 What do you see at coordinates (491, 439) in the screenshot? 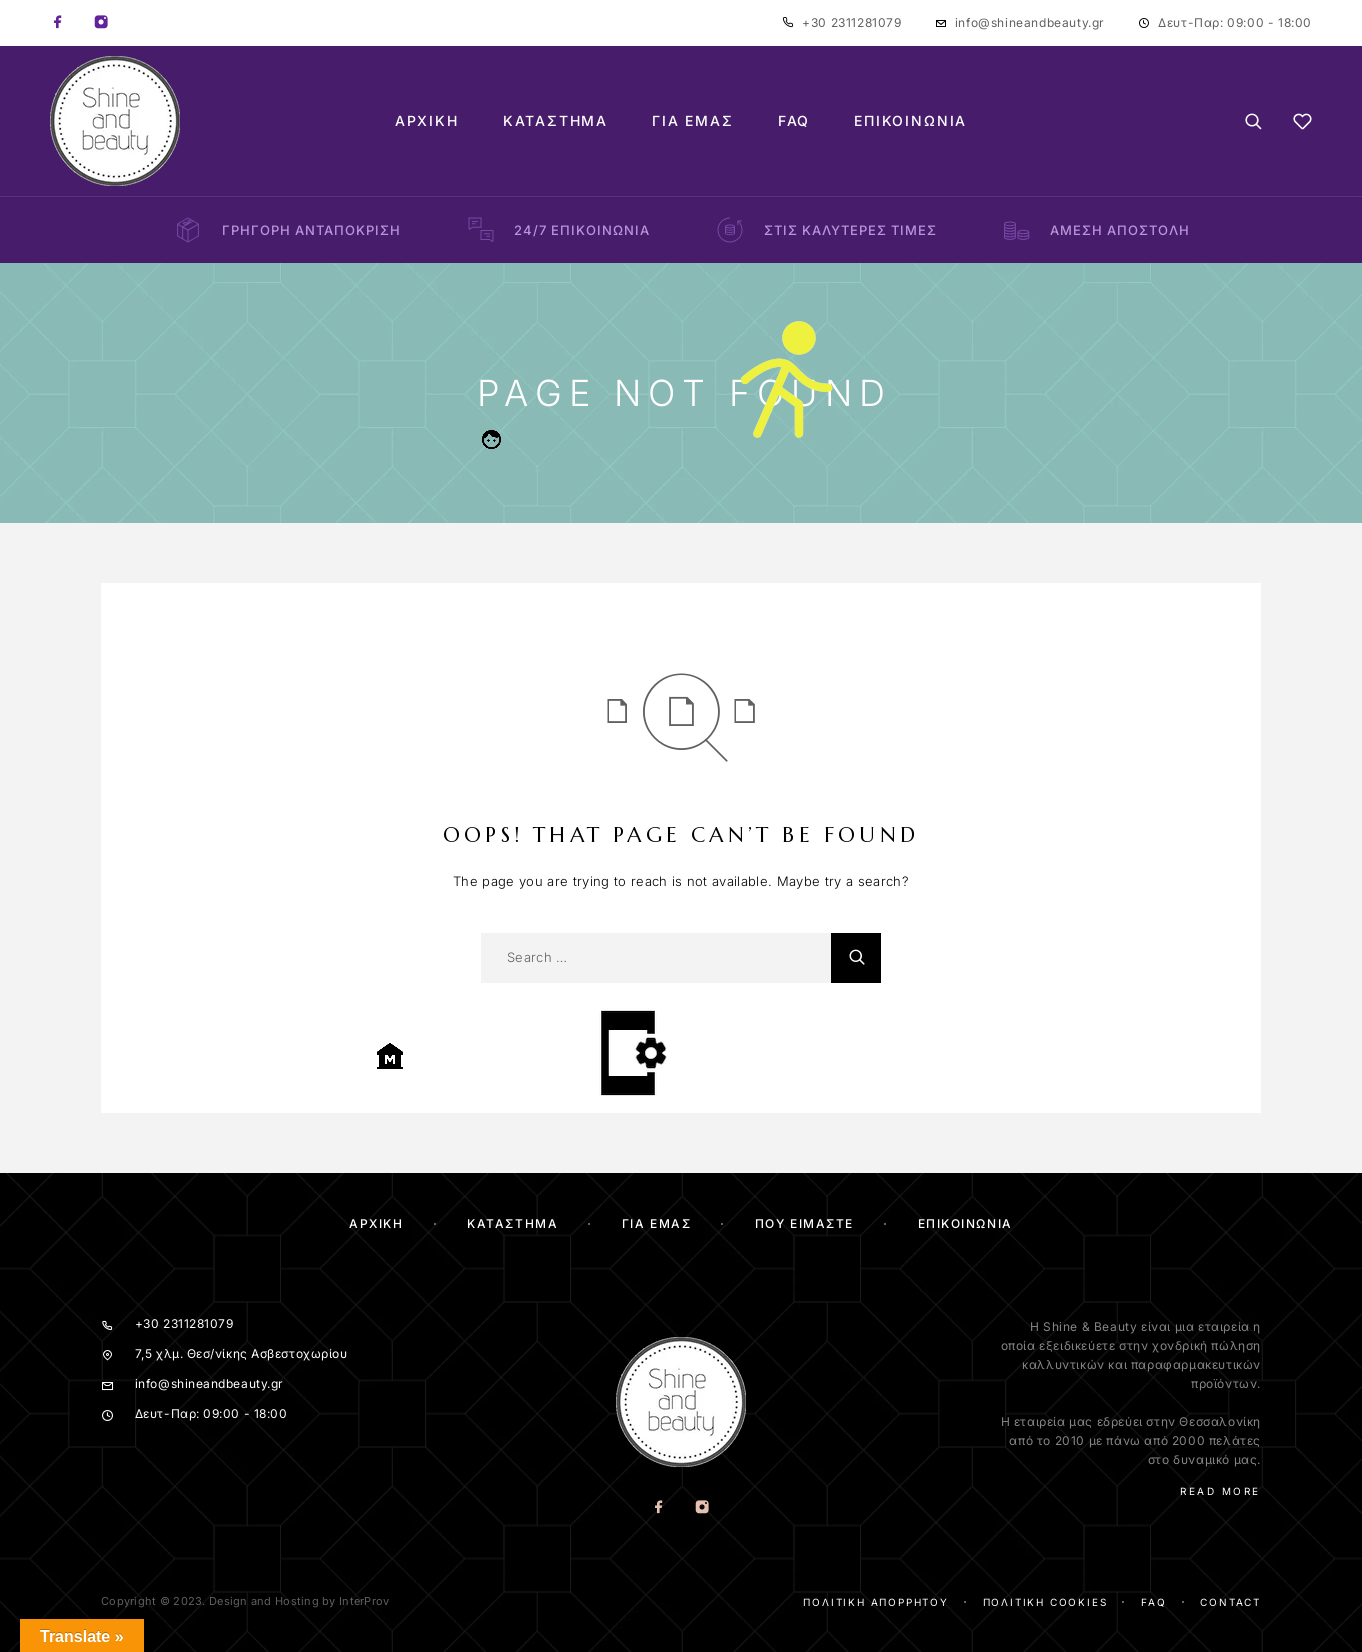
I see `access your profile or account settings` at bounding box center [491, 439].